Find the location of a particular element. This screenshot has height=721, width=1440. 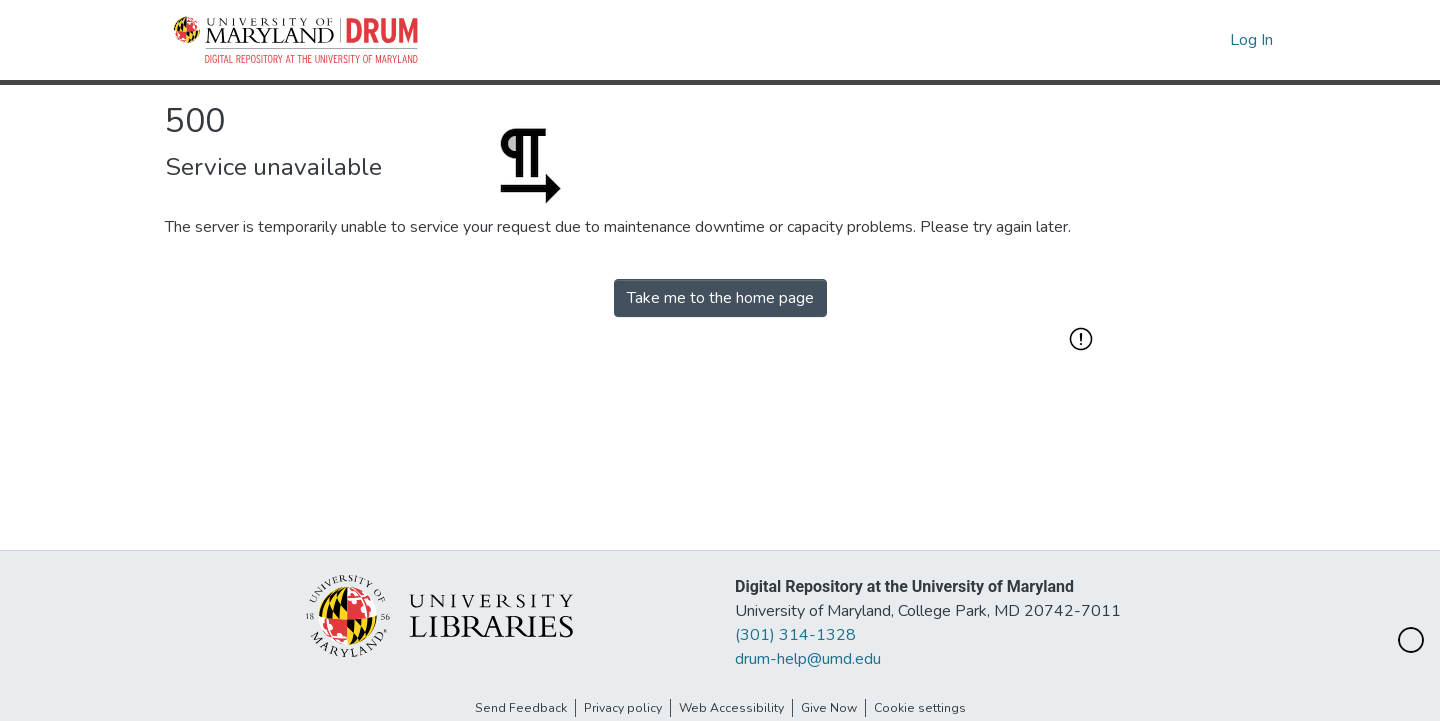

set text direction to left-to-right is located at coordinates (527, 166).